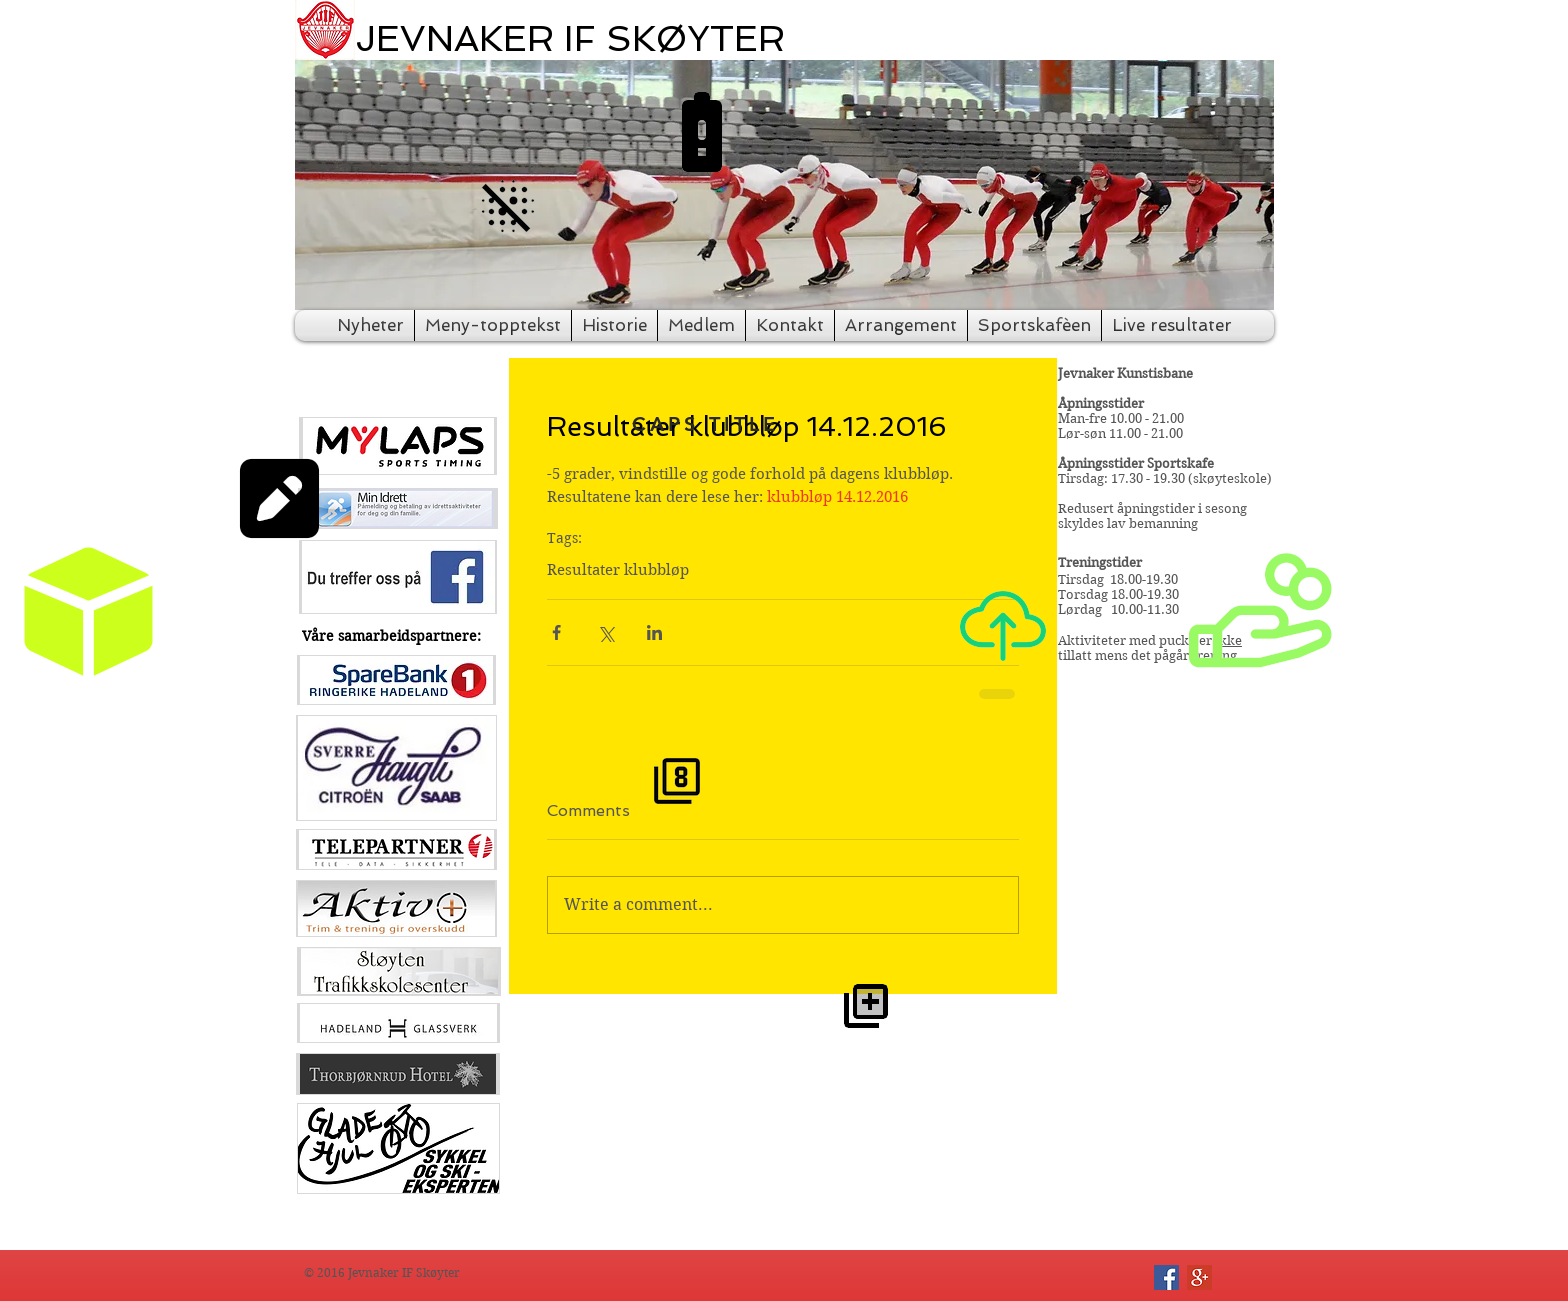 The width and height of the screenshot is (1568, 1301). What do you see at coordinates (1003, 626) in the screenshot?
I see `upload a file to cloud storage` at bounding box center [1003, 626].